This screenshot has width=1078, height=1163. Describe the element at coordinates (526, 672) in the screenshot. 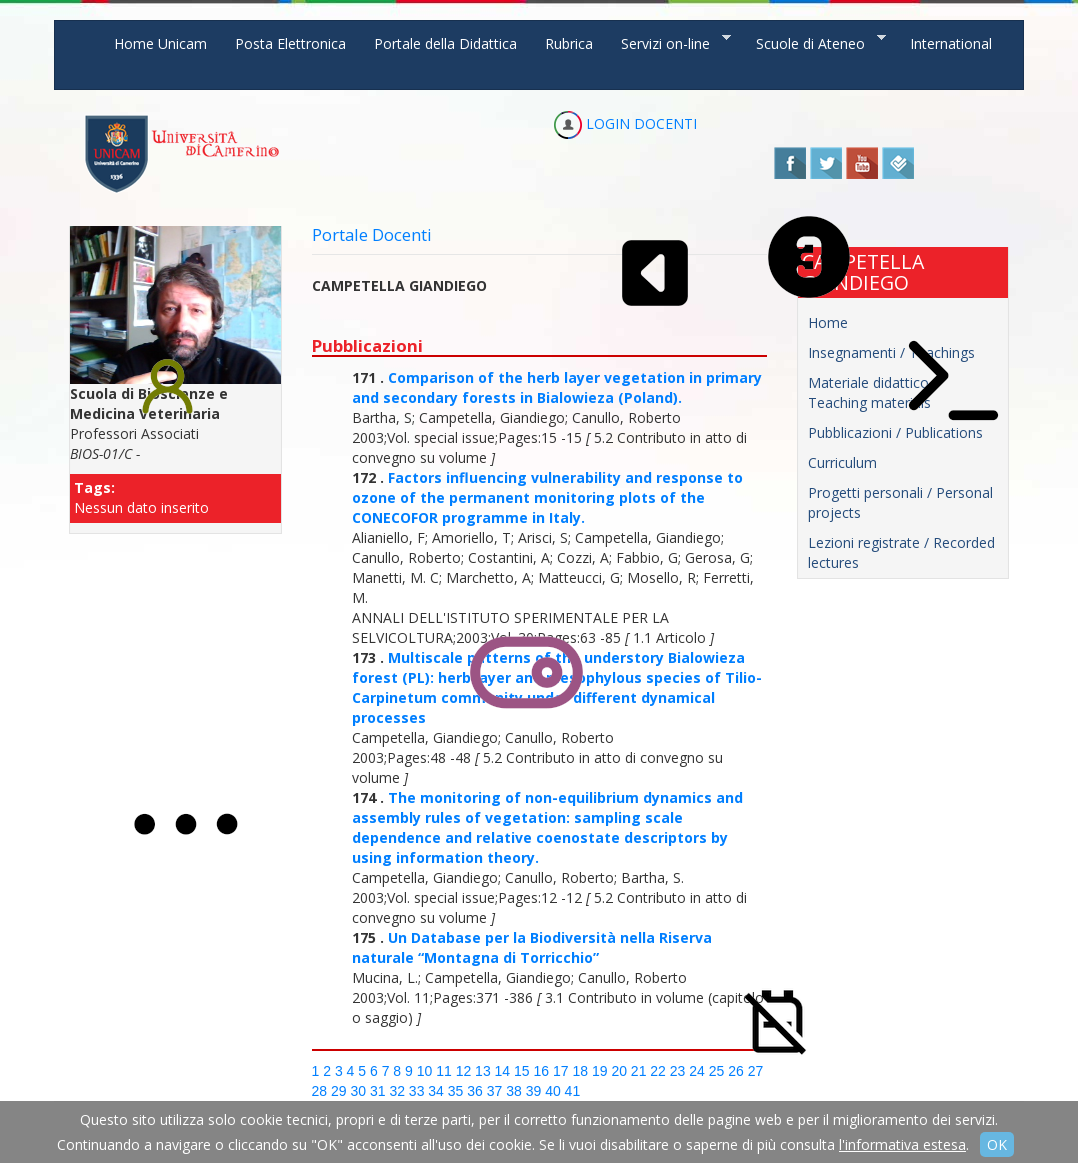

I see `toggle switch in the on position` at that location.